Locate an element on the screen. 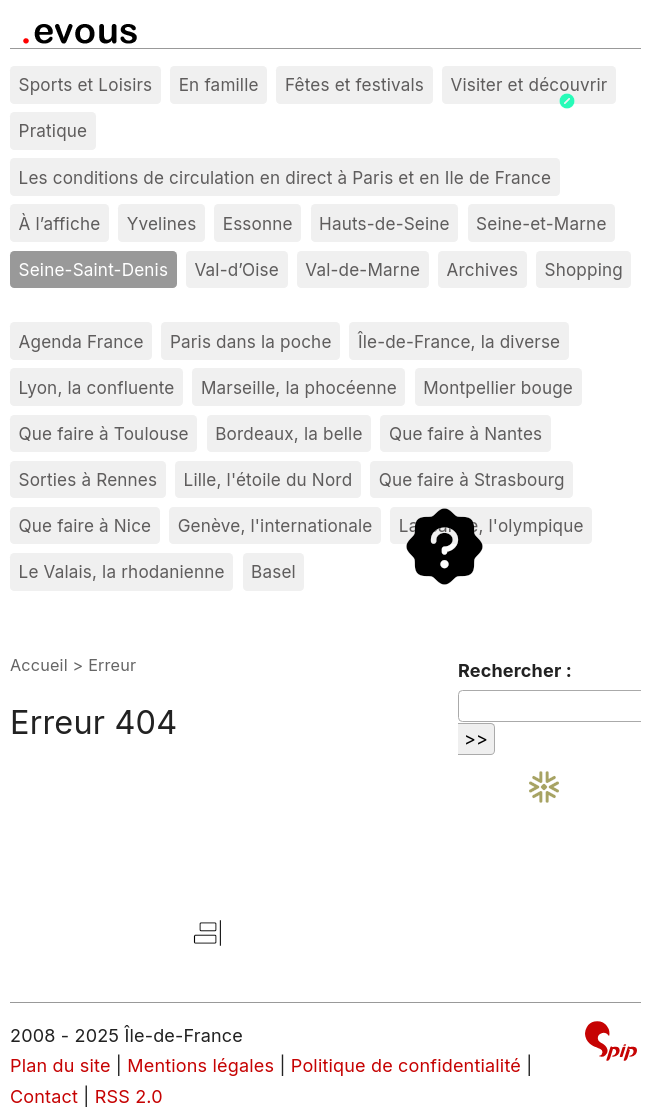 Image resolution: width=651 pixels, height=1113 pixels. access help or FAQ section is located at coordinates (444, 546).